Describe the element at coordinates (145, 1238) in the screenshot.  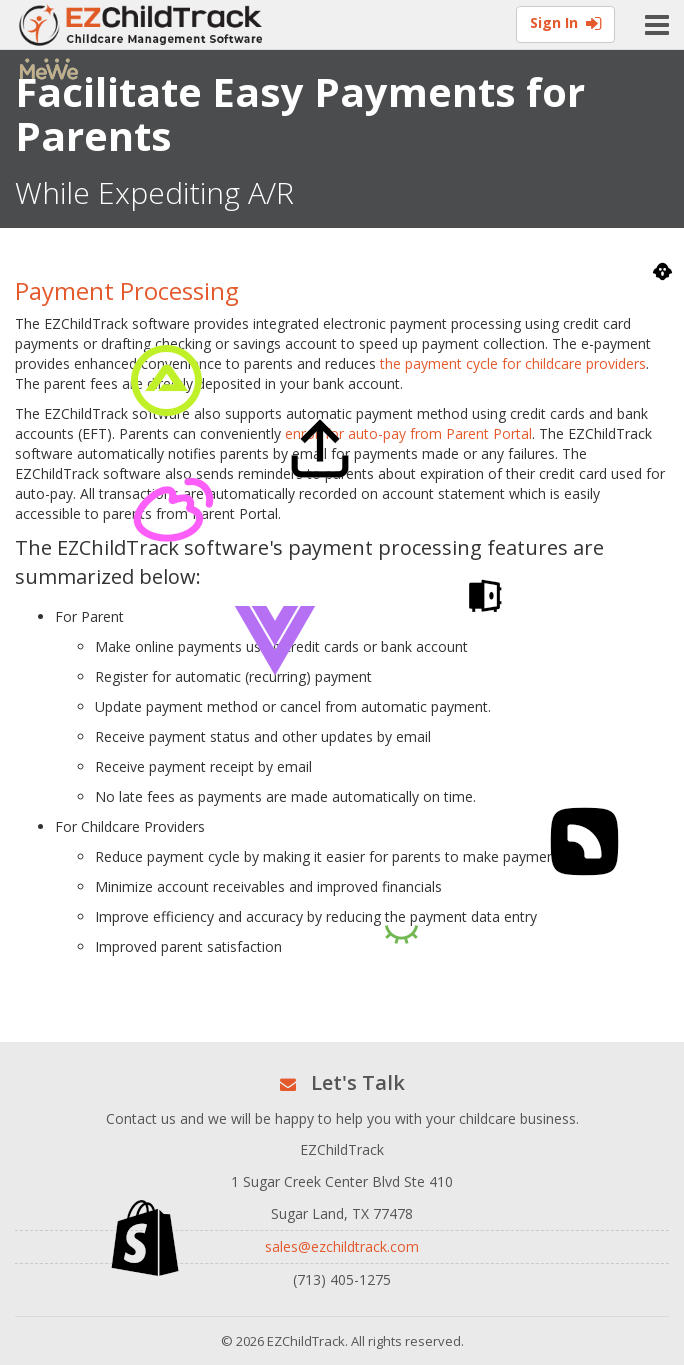
I see `open shopify store management` at that location.